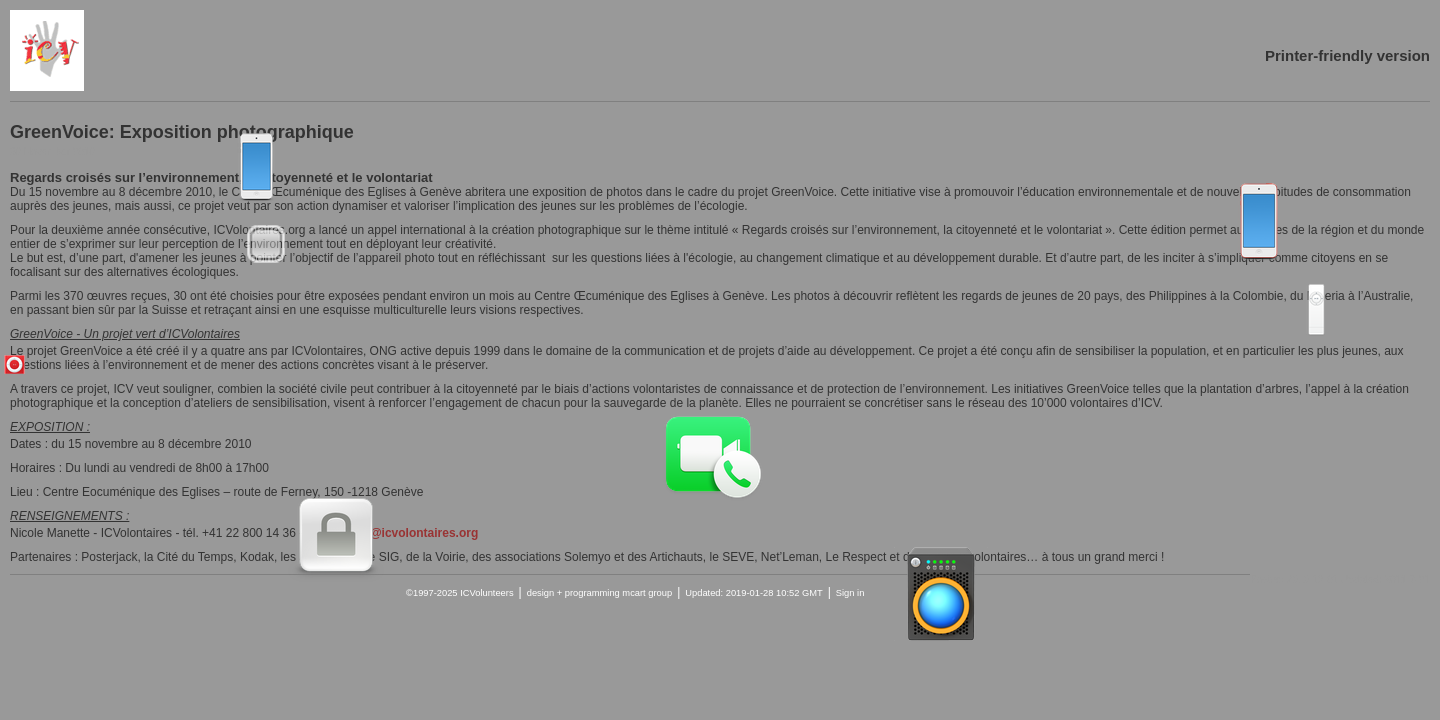 This screenshot has width=1440, height=720. What do you see at coordinates (941, 594) in the screenshot?
I see `indicates a non-RAID storage device or single drive` at bounding box center [941, 594].